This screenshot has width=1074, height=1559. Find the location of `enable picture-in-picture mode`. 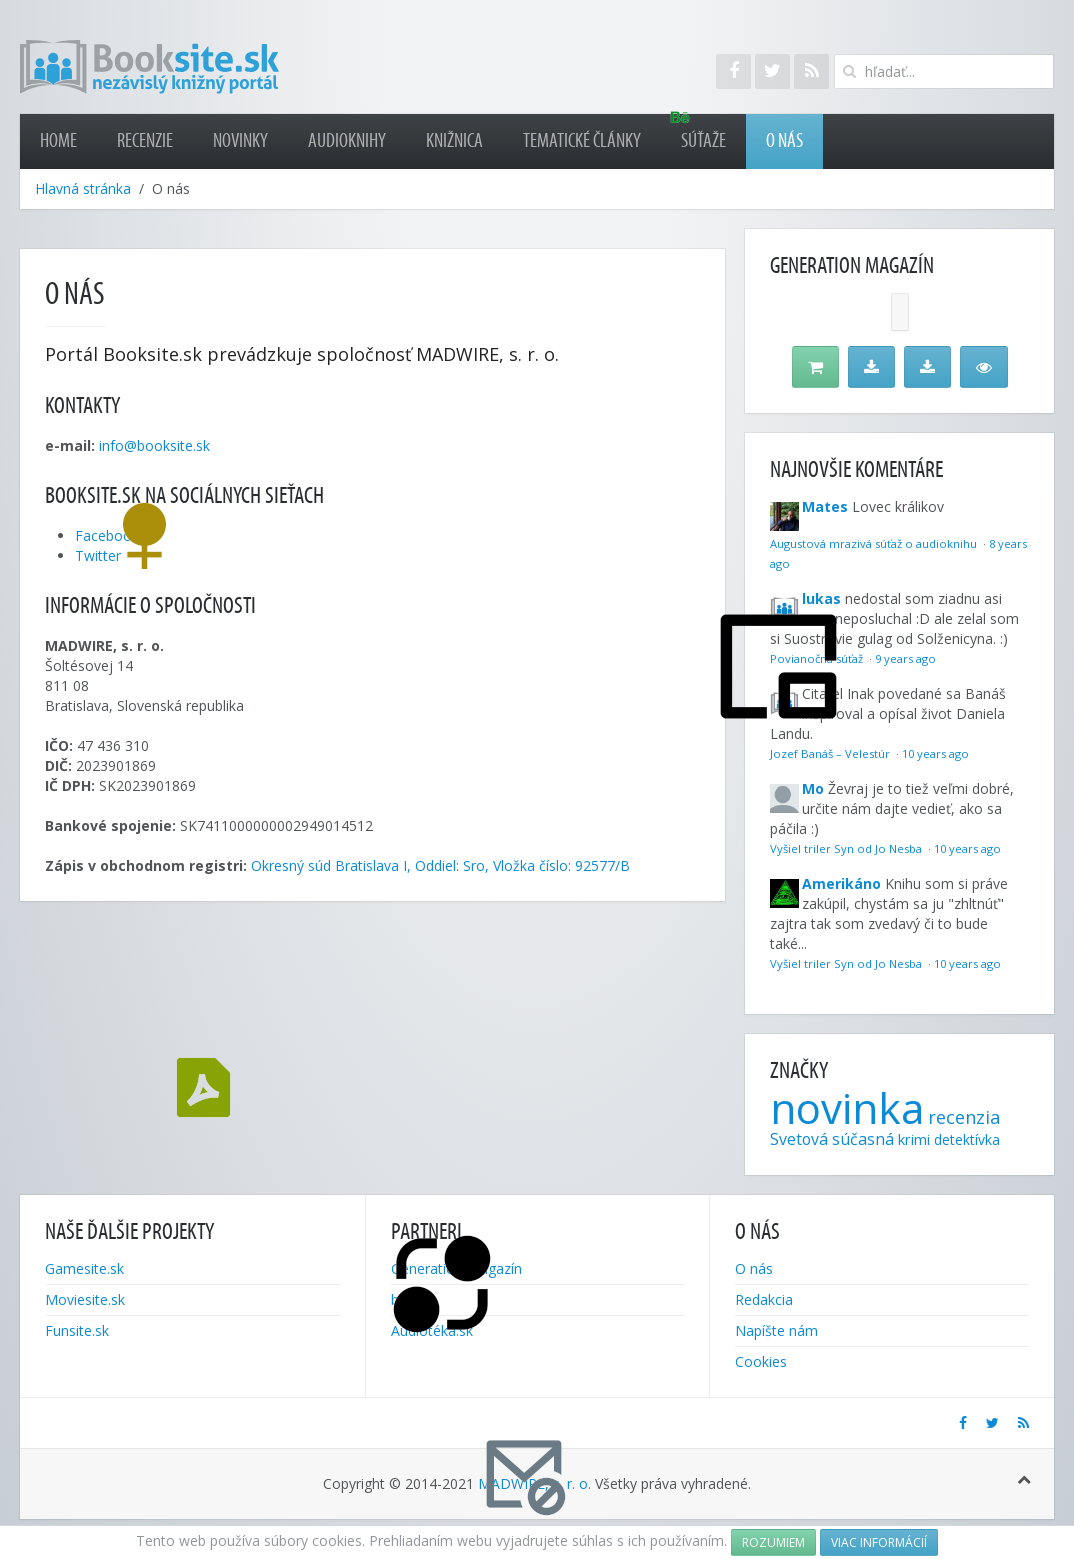

enable picture-in-picture mode is located at coordinates (778, 666).